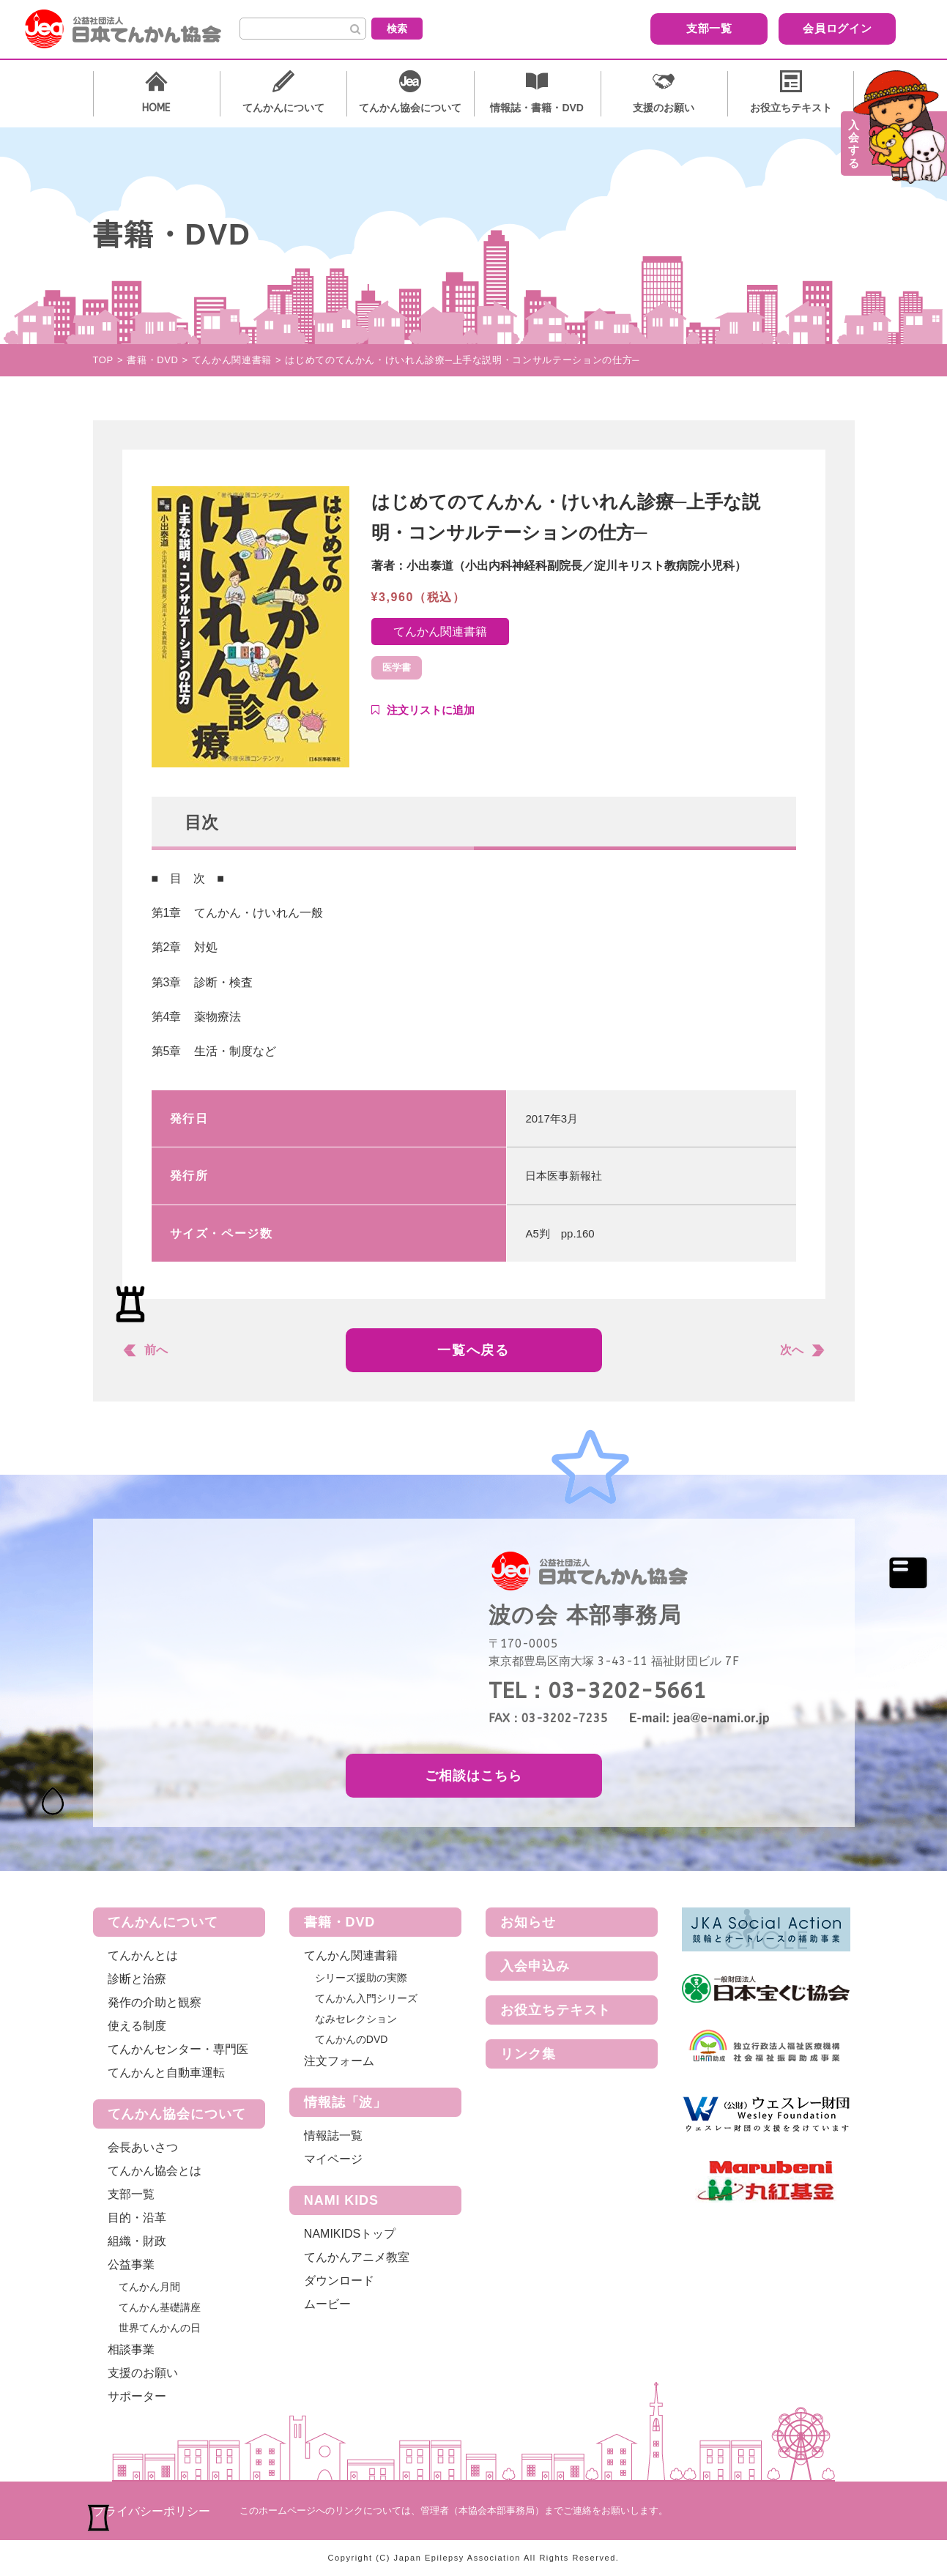 This screenshot has height=2576, width=947. I want to click on indicates water or liquid-related feature, so click(53, 1802).